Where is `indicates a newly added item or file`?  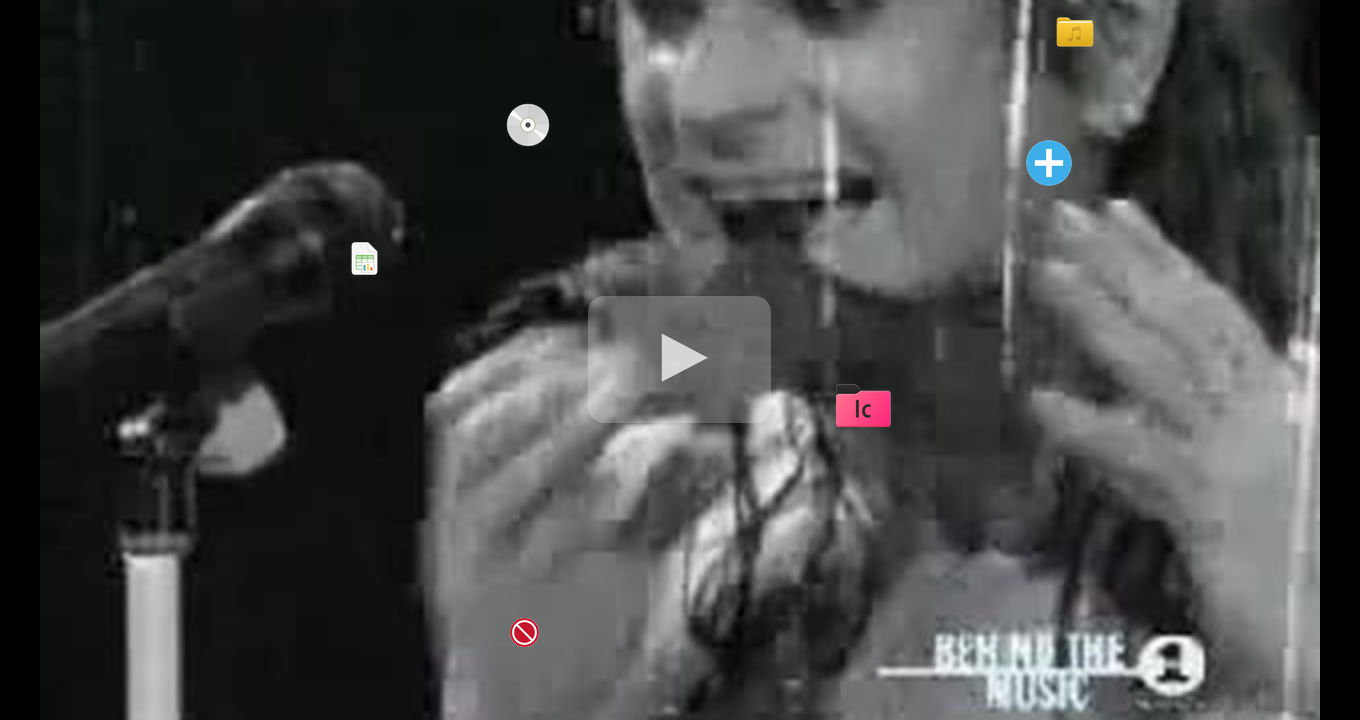
indicates a newly added item or file is located at coordinates (1049, 163).